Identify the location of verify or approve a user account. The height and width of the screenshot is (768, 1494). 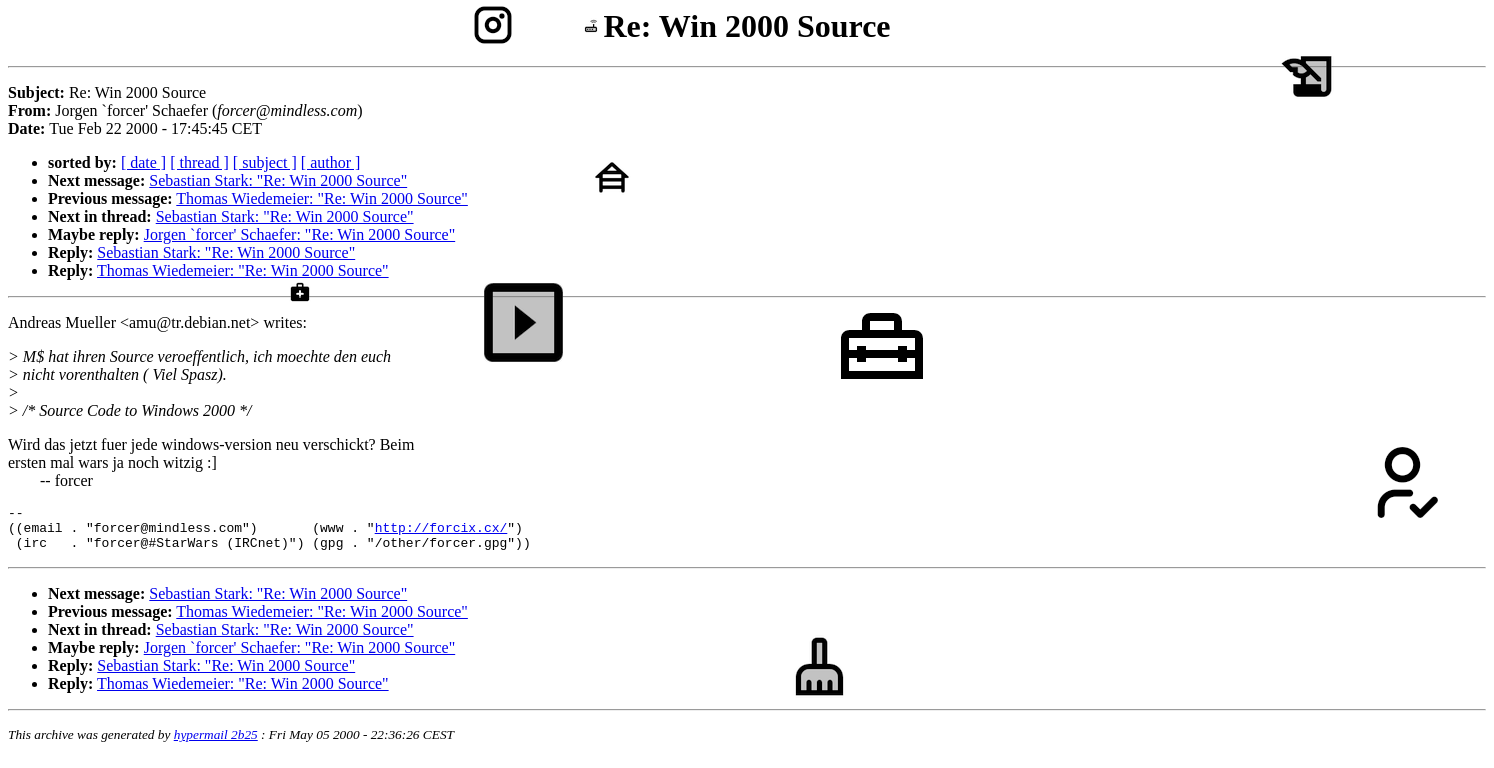
(1402, 482).